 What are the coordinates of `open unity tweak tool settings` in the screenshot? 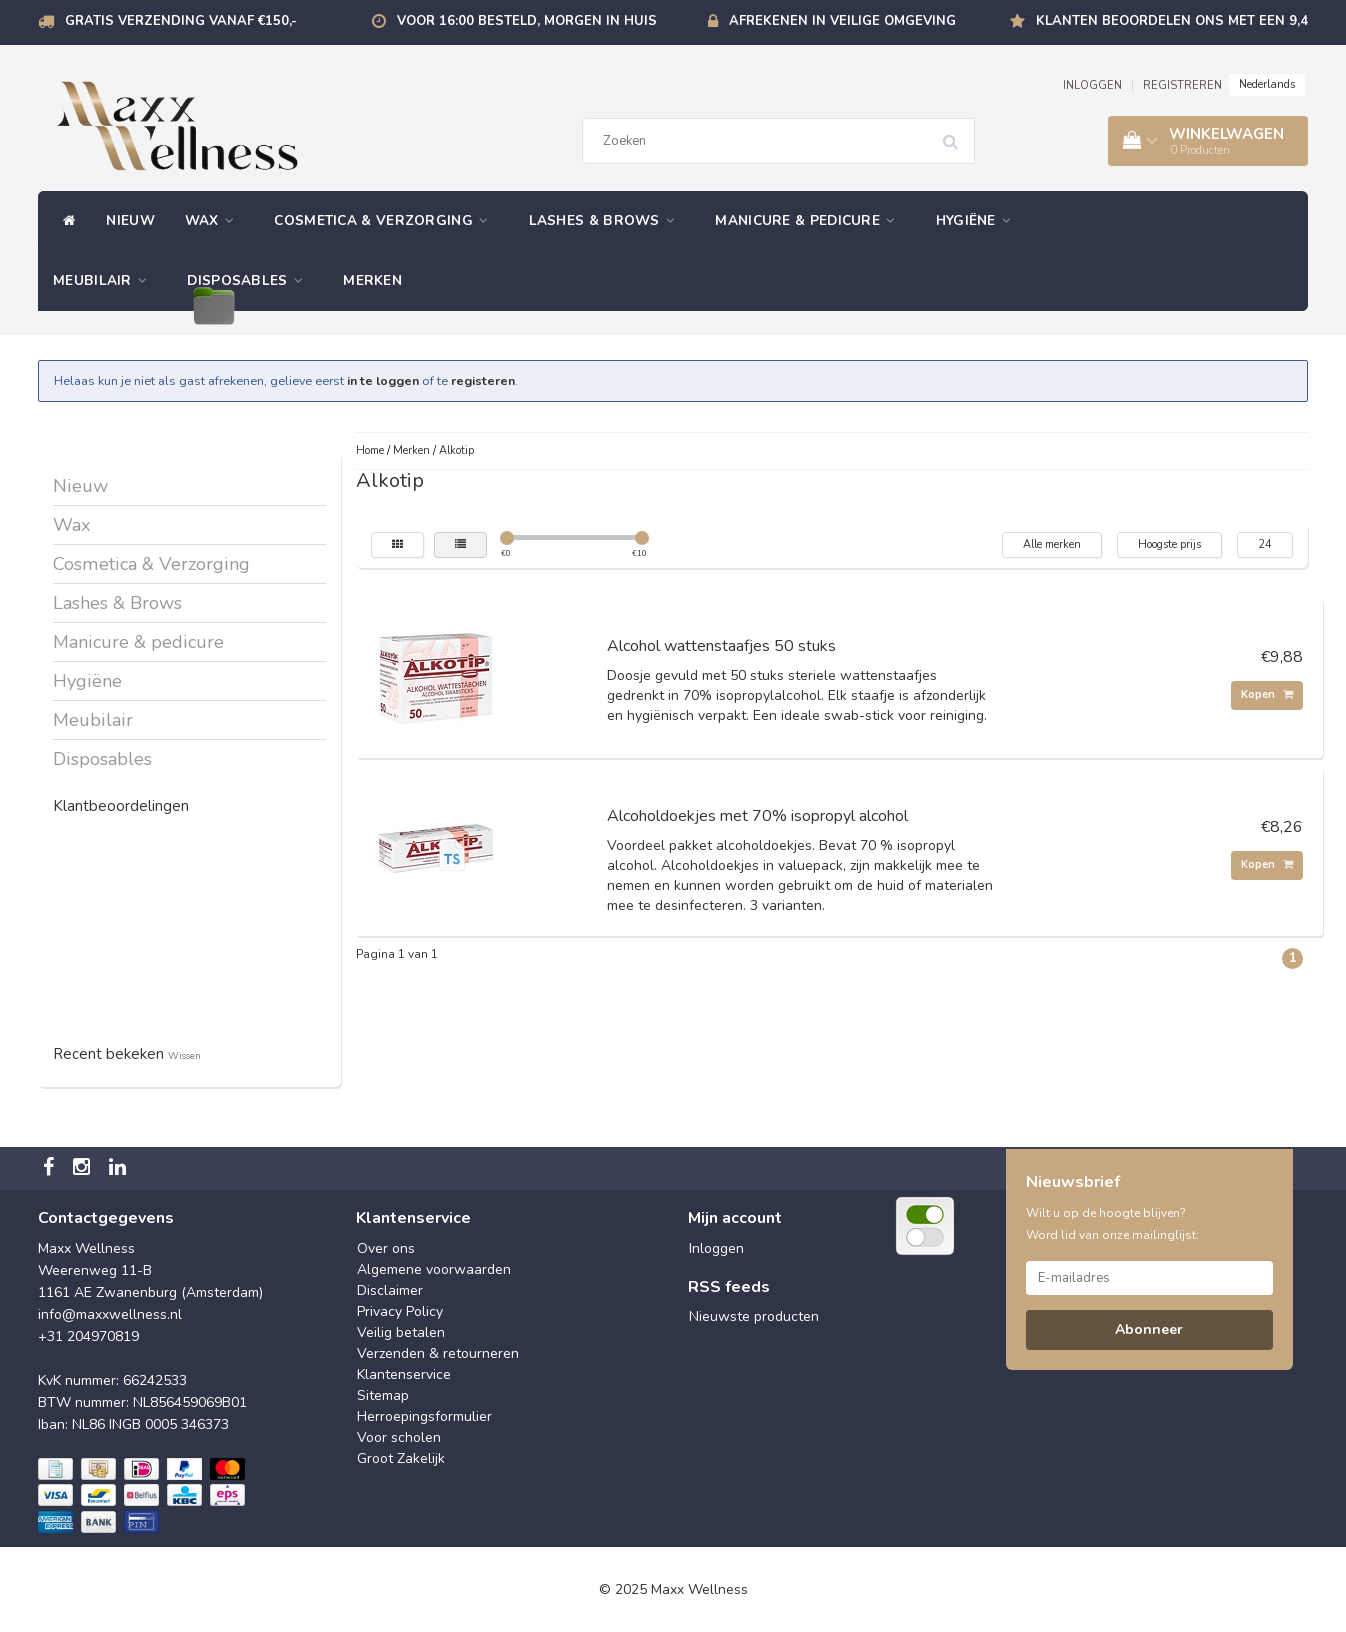 It's located at (925, 1226).